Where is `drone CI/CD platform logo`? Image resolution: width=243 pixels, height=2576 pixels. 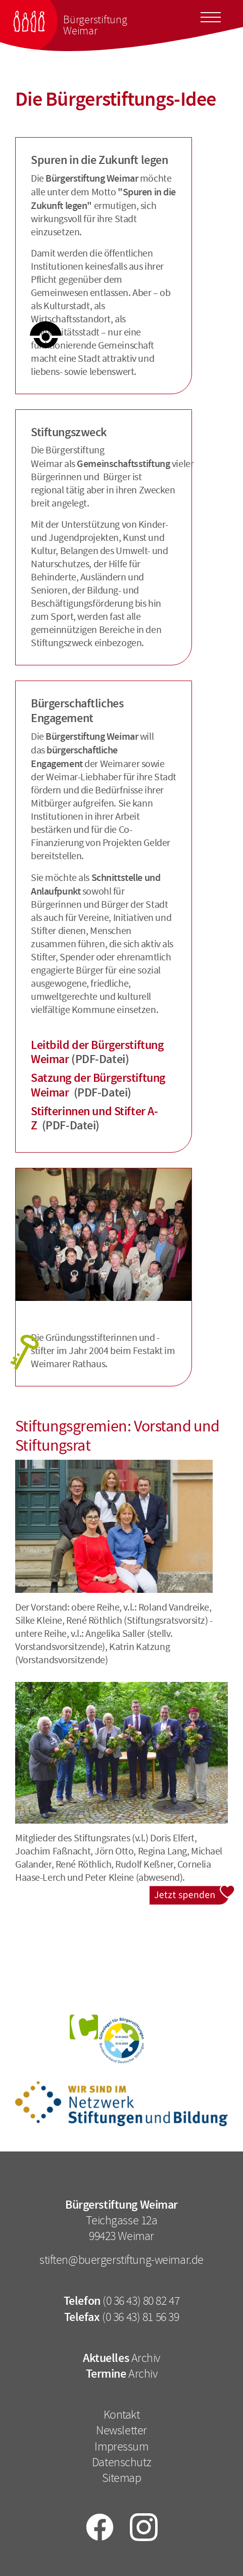
drone CI/CD platform logo is located at coordinates (45, 334).